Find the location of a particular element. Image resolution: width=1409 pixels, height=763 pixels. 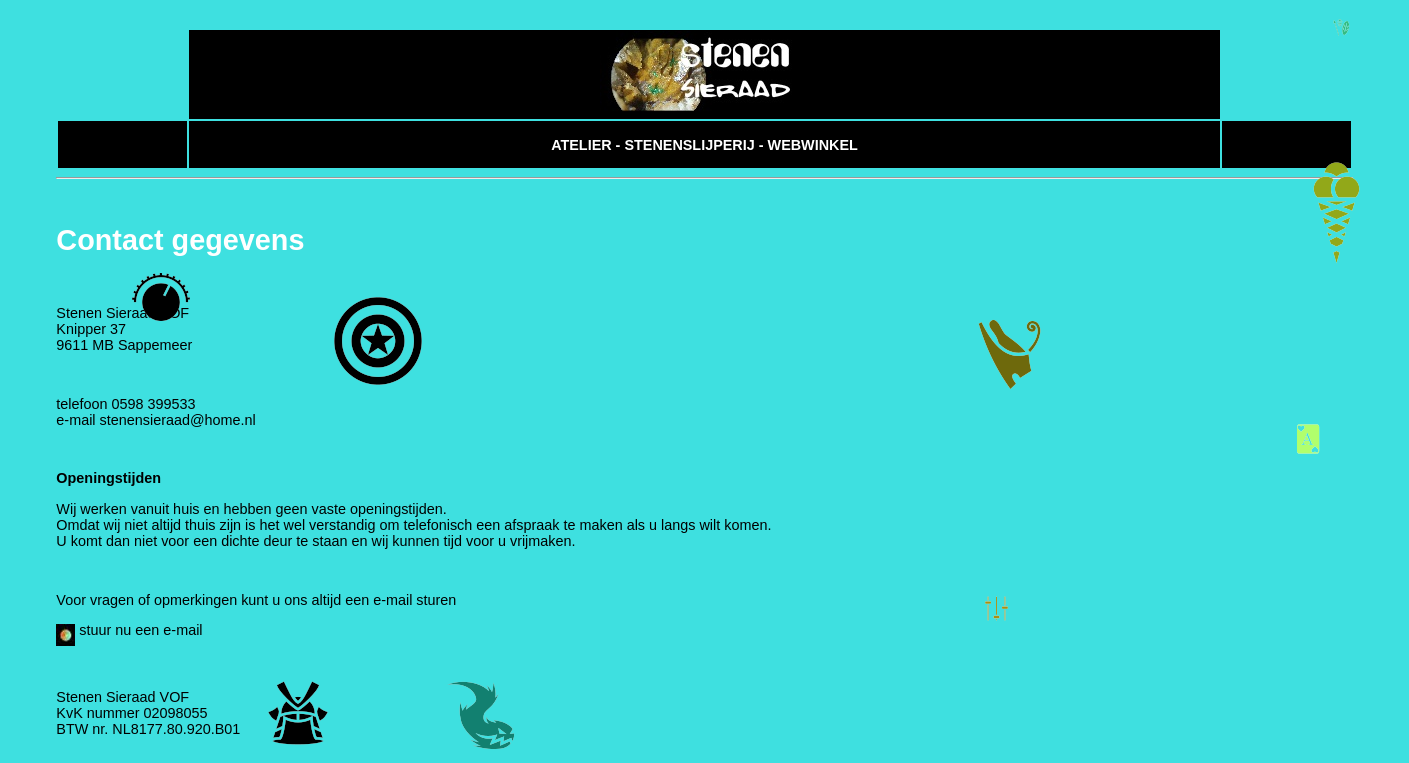

friendly fire or team damage indicator is located at coordinates (480, 715).